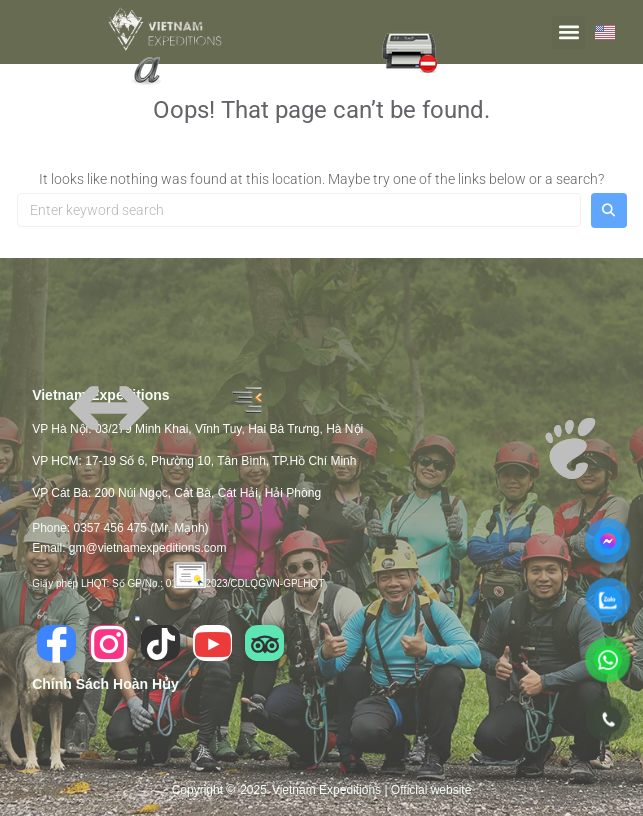 Image resolution: width=643 pixels, height=816 pixels. I want to click on indicates a printer error or malfunction, so click(409, 50).